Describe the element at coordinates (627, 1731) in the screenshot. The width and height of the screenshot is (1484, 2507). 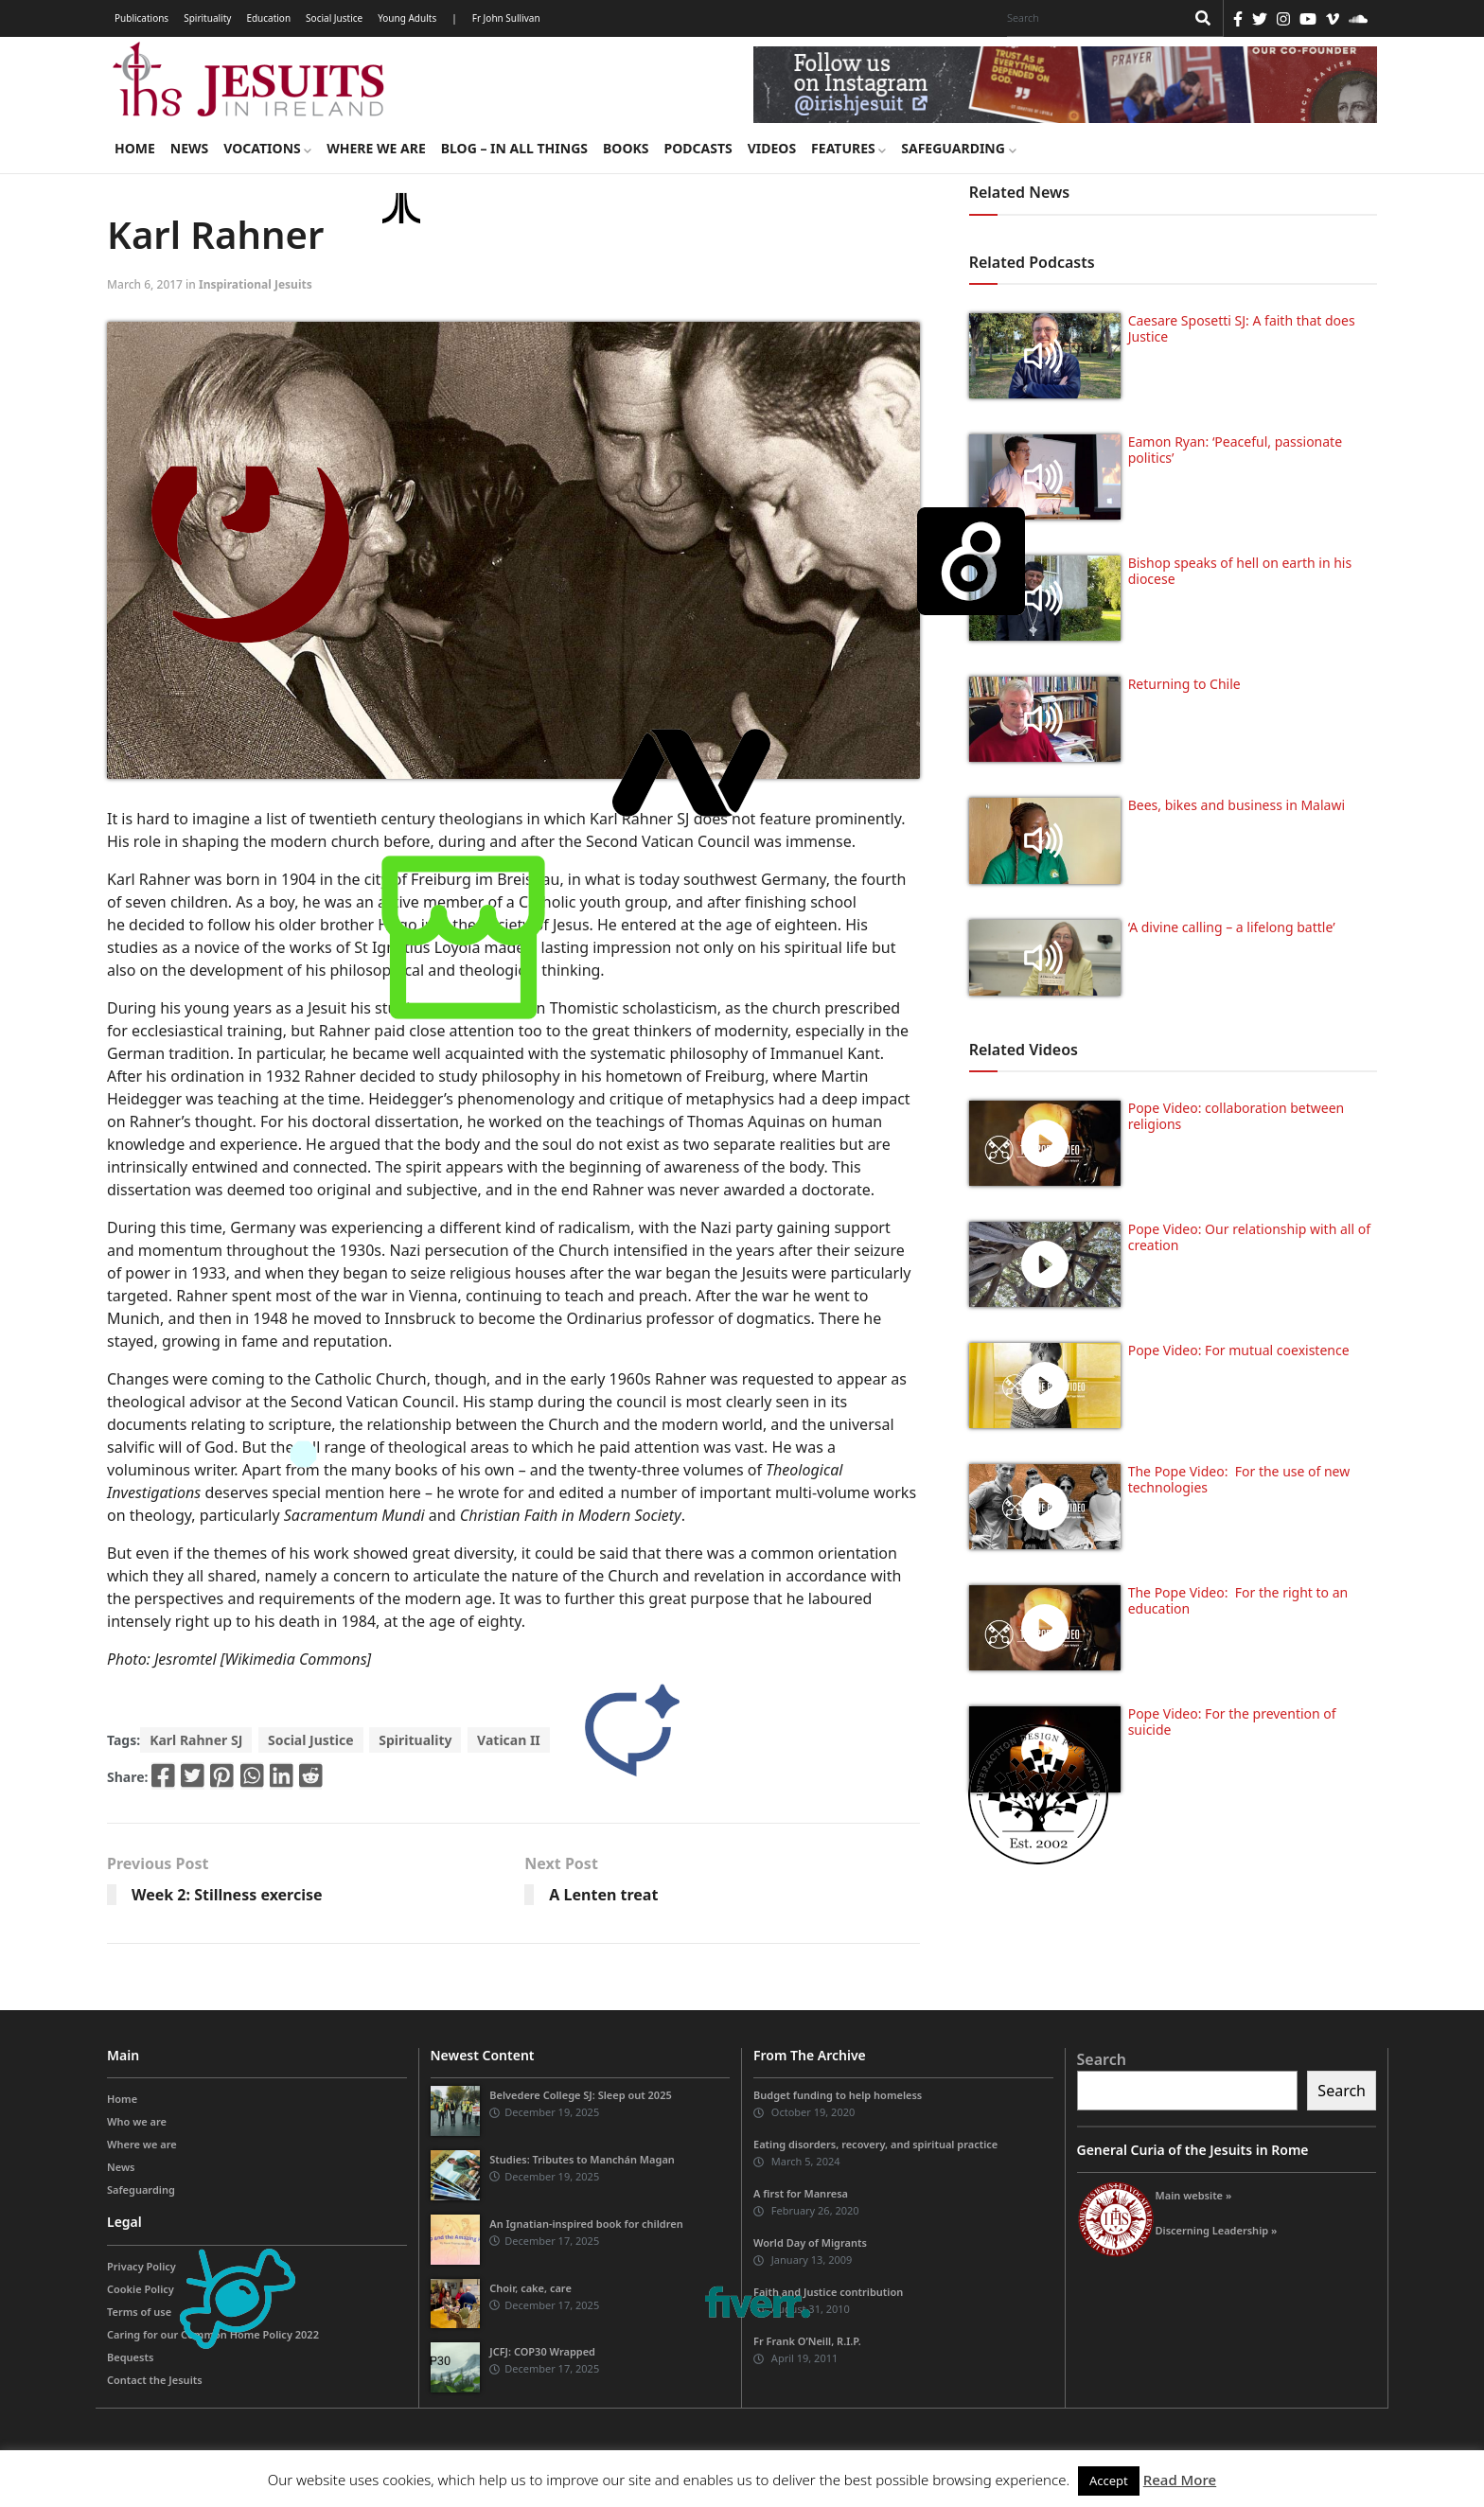
I see `start a conversation with AI assistant` at that location.